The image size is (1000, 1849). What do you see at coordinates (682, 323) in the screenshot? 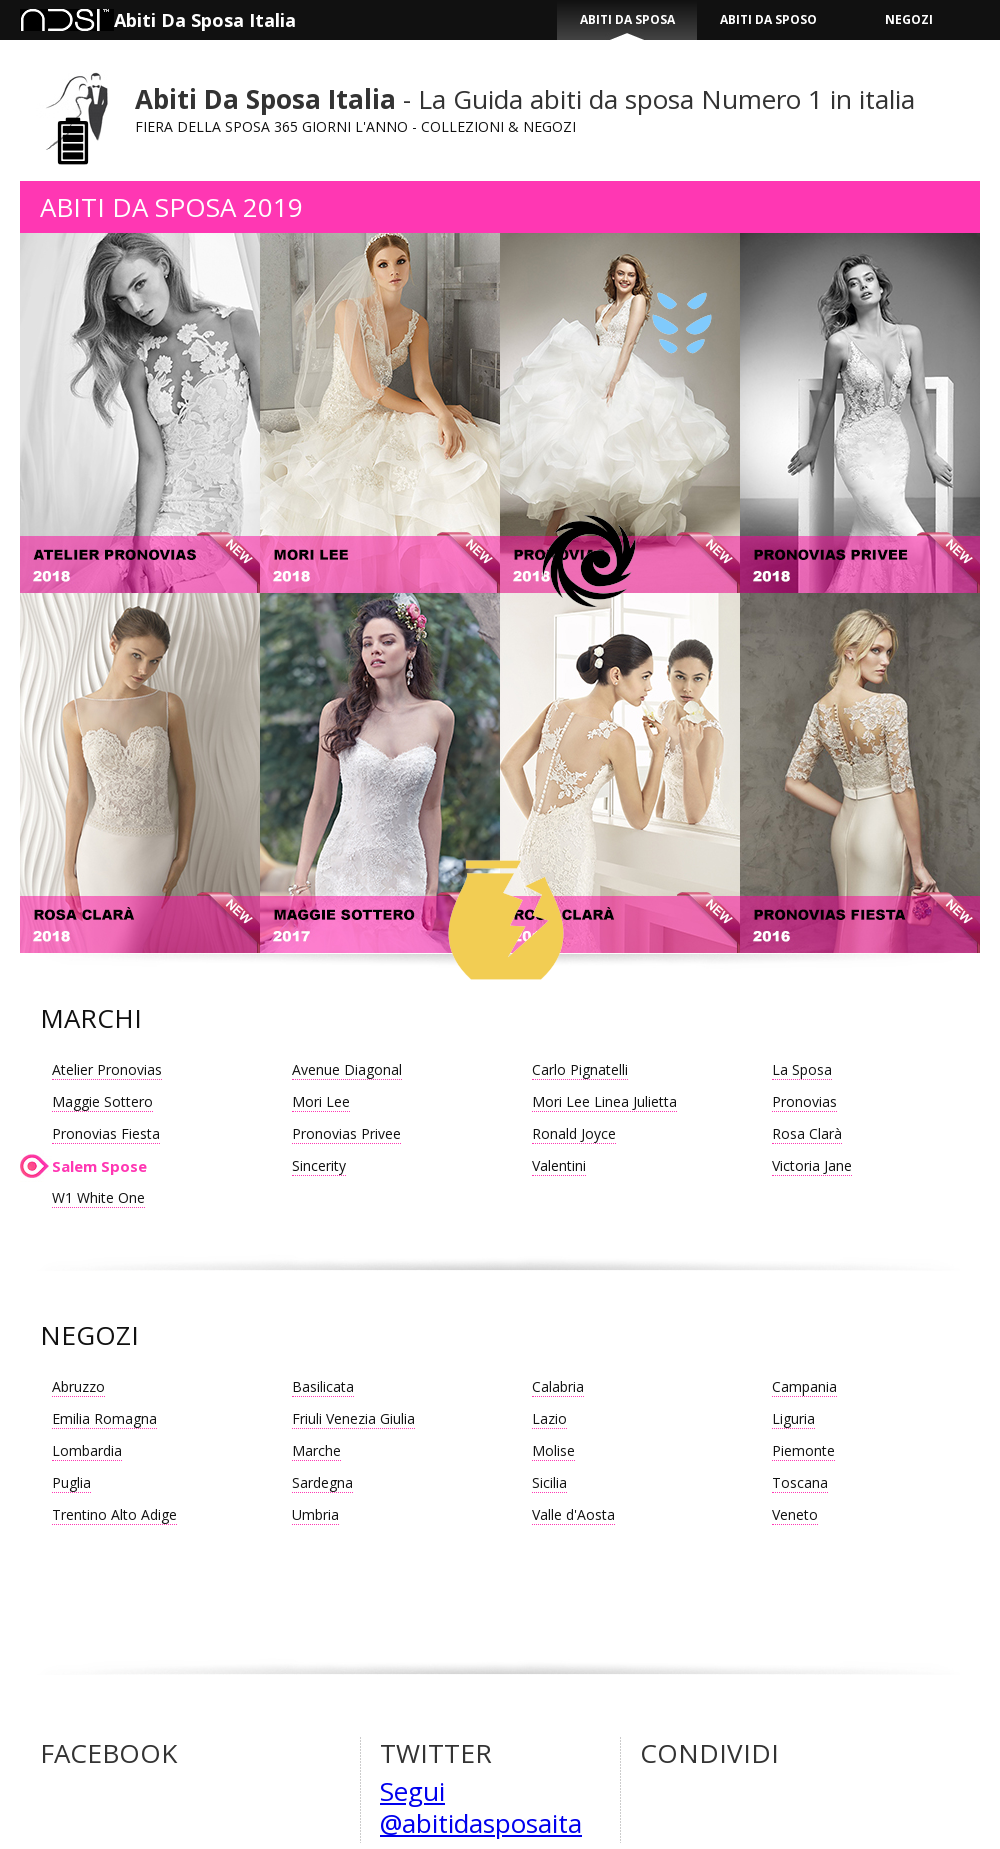
I see `activate hunter vision or tracking mode` at bounding box center [682, 323].